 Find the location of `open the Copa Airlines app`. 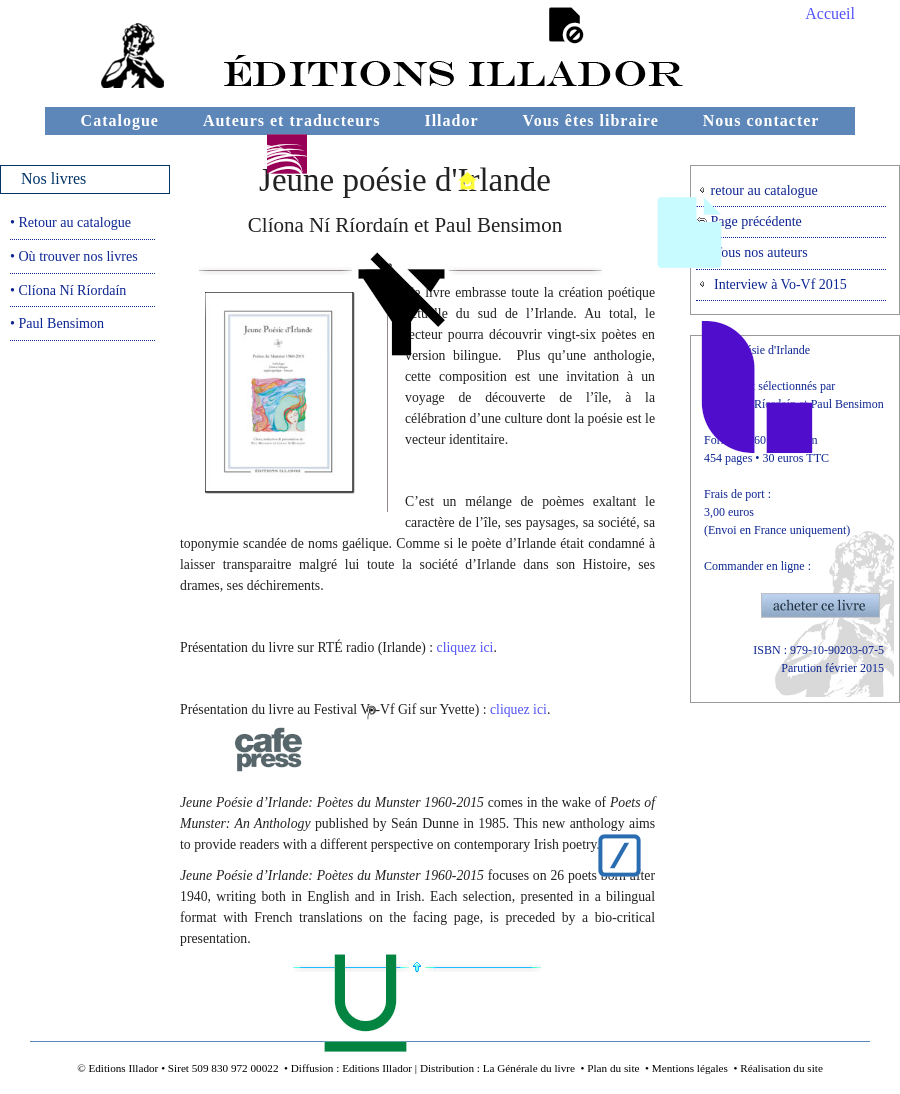

open the Copa Airlines app is located at coordinates (287, 154).